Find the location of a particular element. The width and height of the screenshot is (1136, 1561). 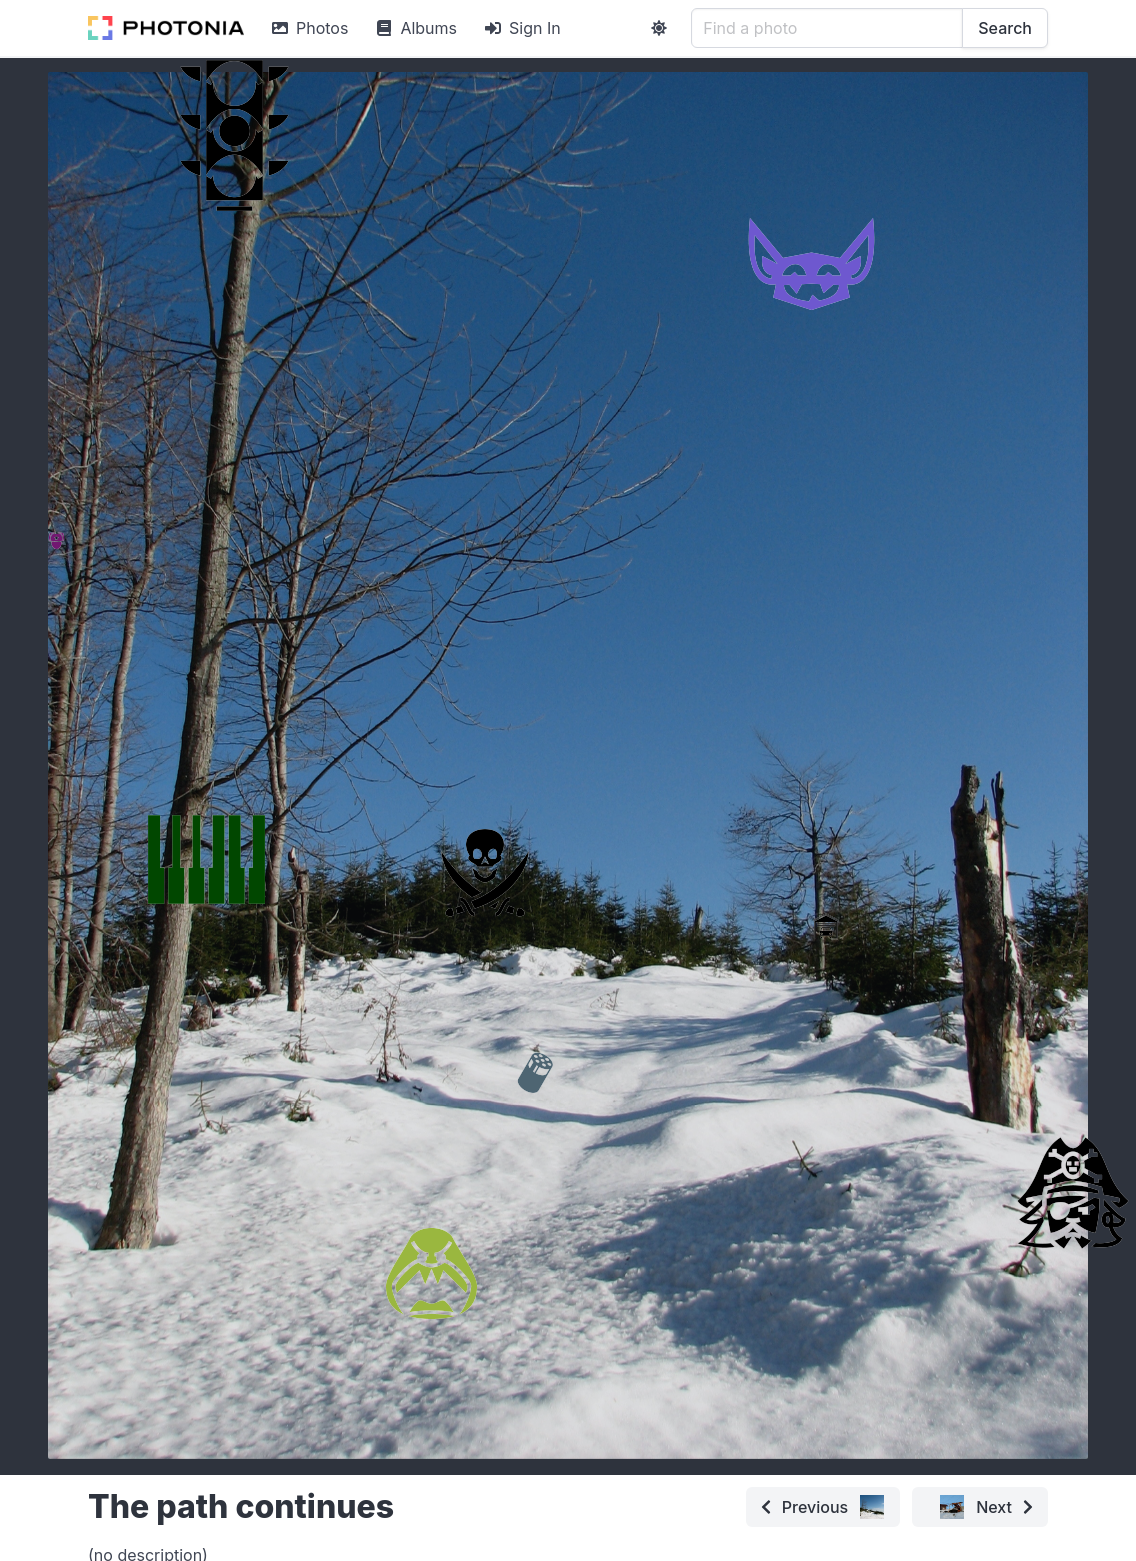

access garage or parking settings is located at coordinates (826, 925).